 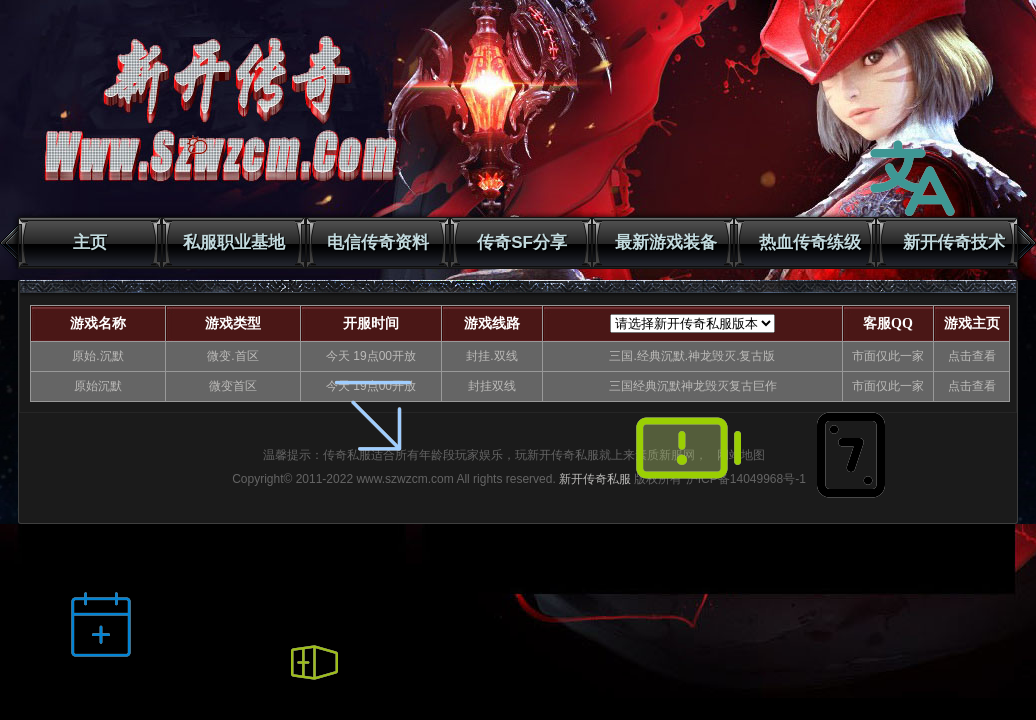 What do you see at coordinates (851, 455) in the screenshot?
I see `play a 7 card in a card game` at bounding box center [851, 455].